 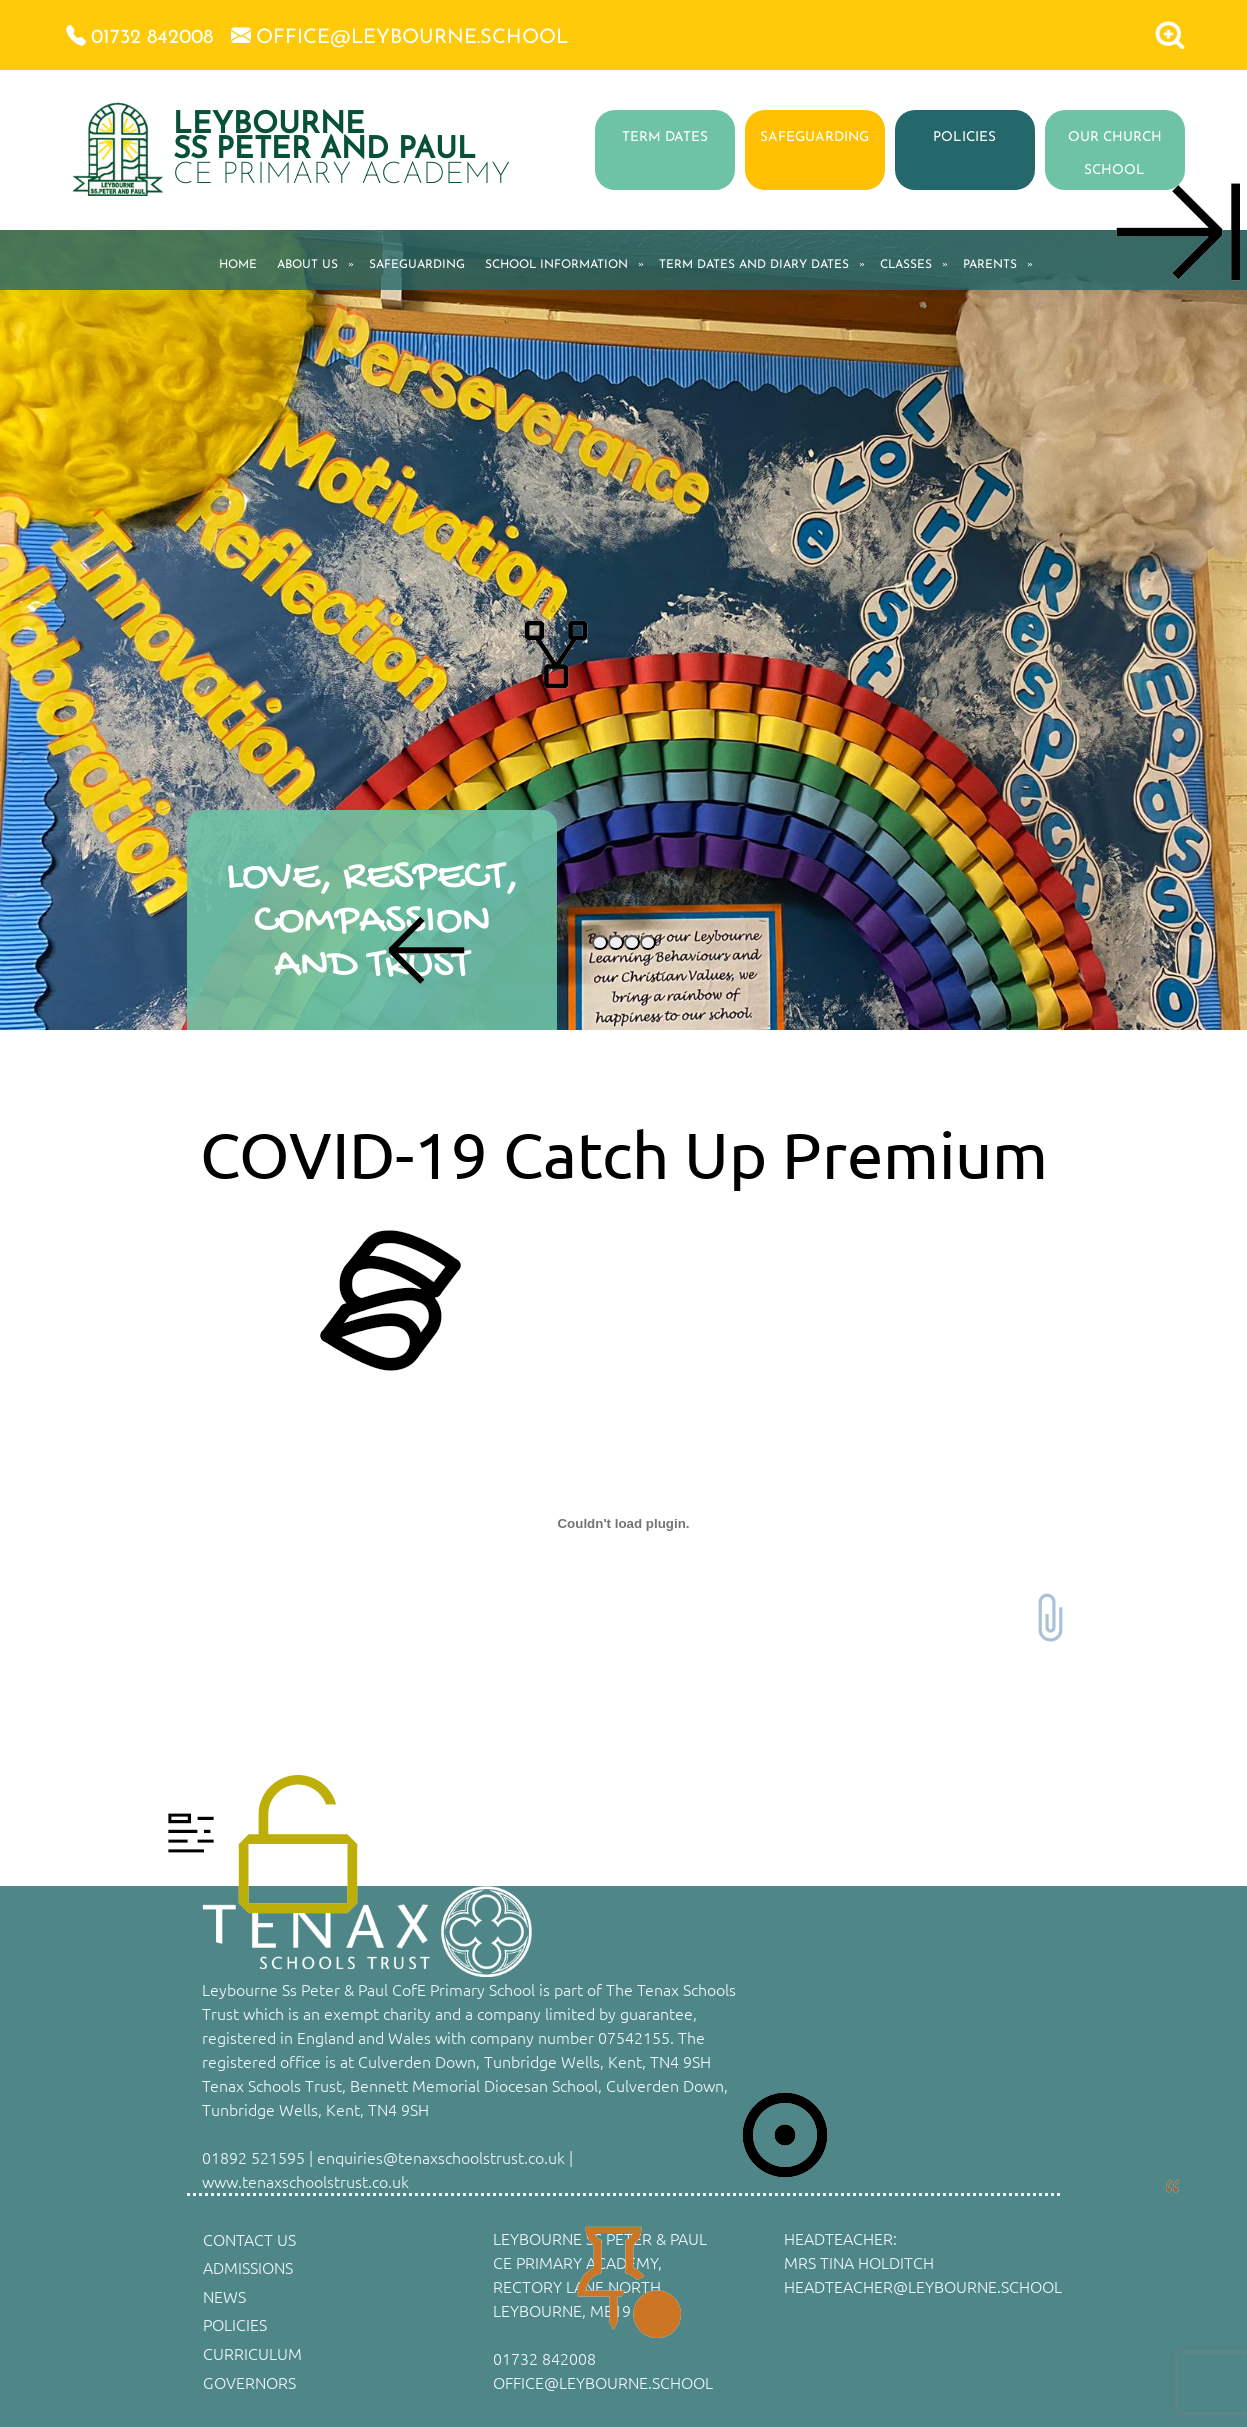 I want to click on attach a file to your message, so click(x=1050, y=1617).